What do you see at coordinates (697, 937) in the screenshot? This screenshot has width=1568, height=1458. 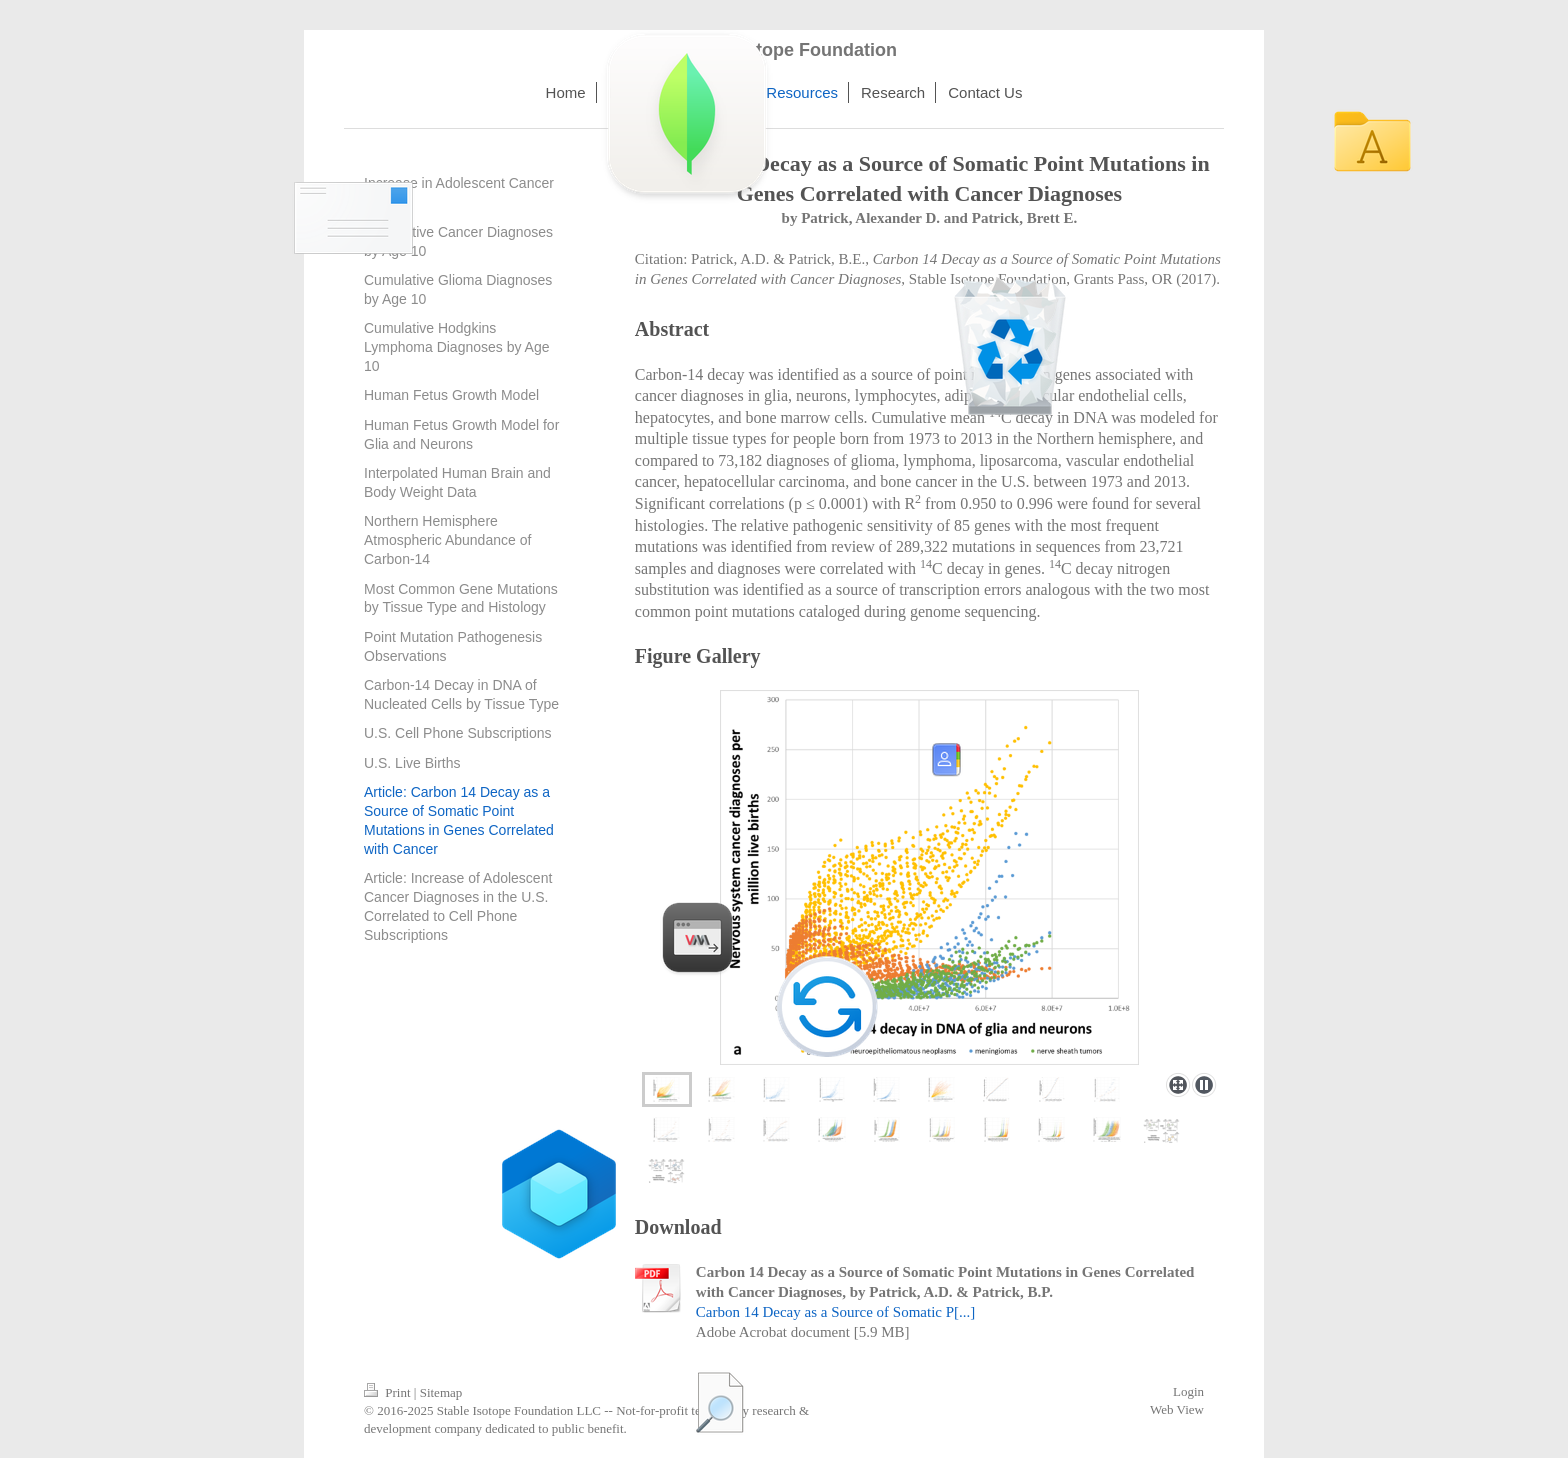 I see `access virtual machine migration settings` at bounding box center [697, 937].